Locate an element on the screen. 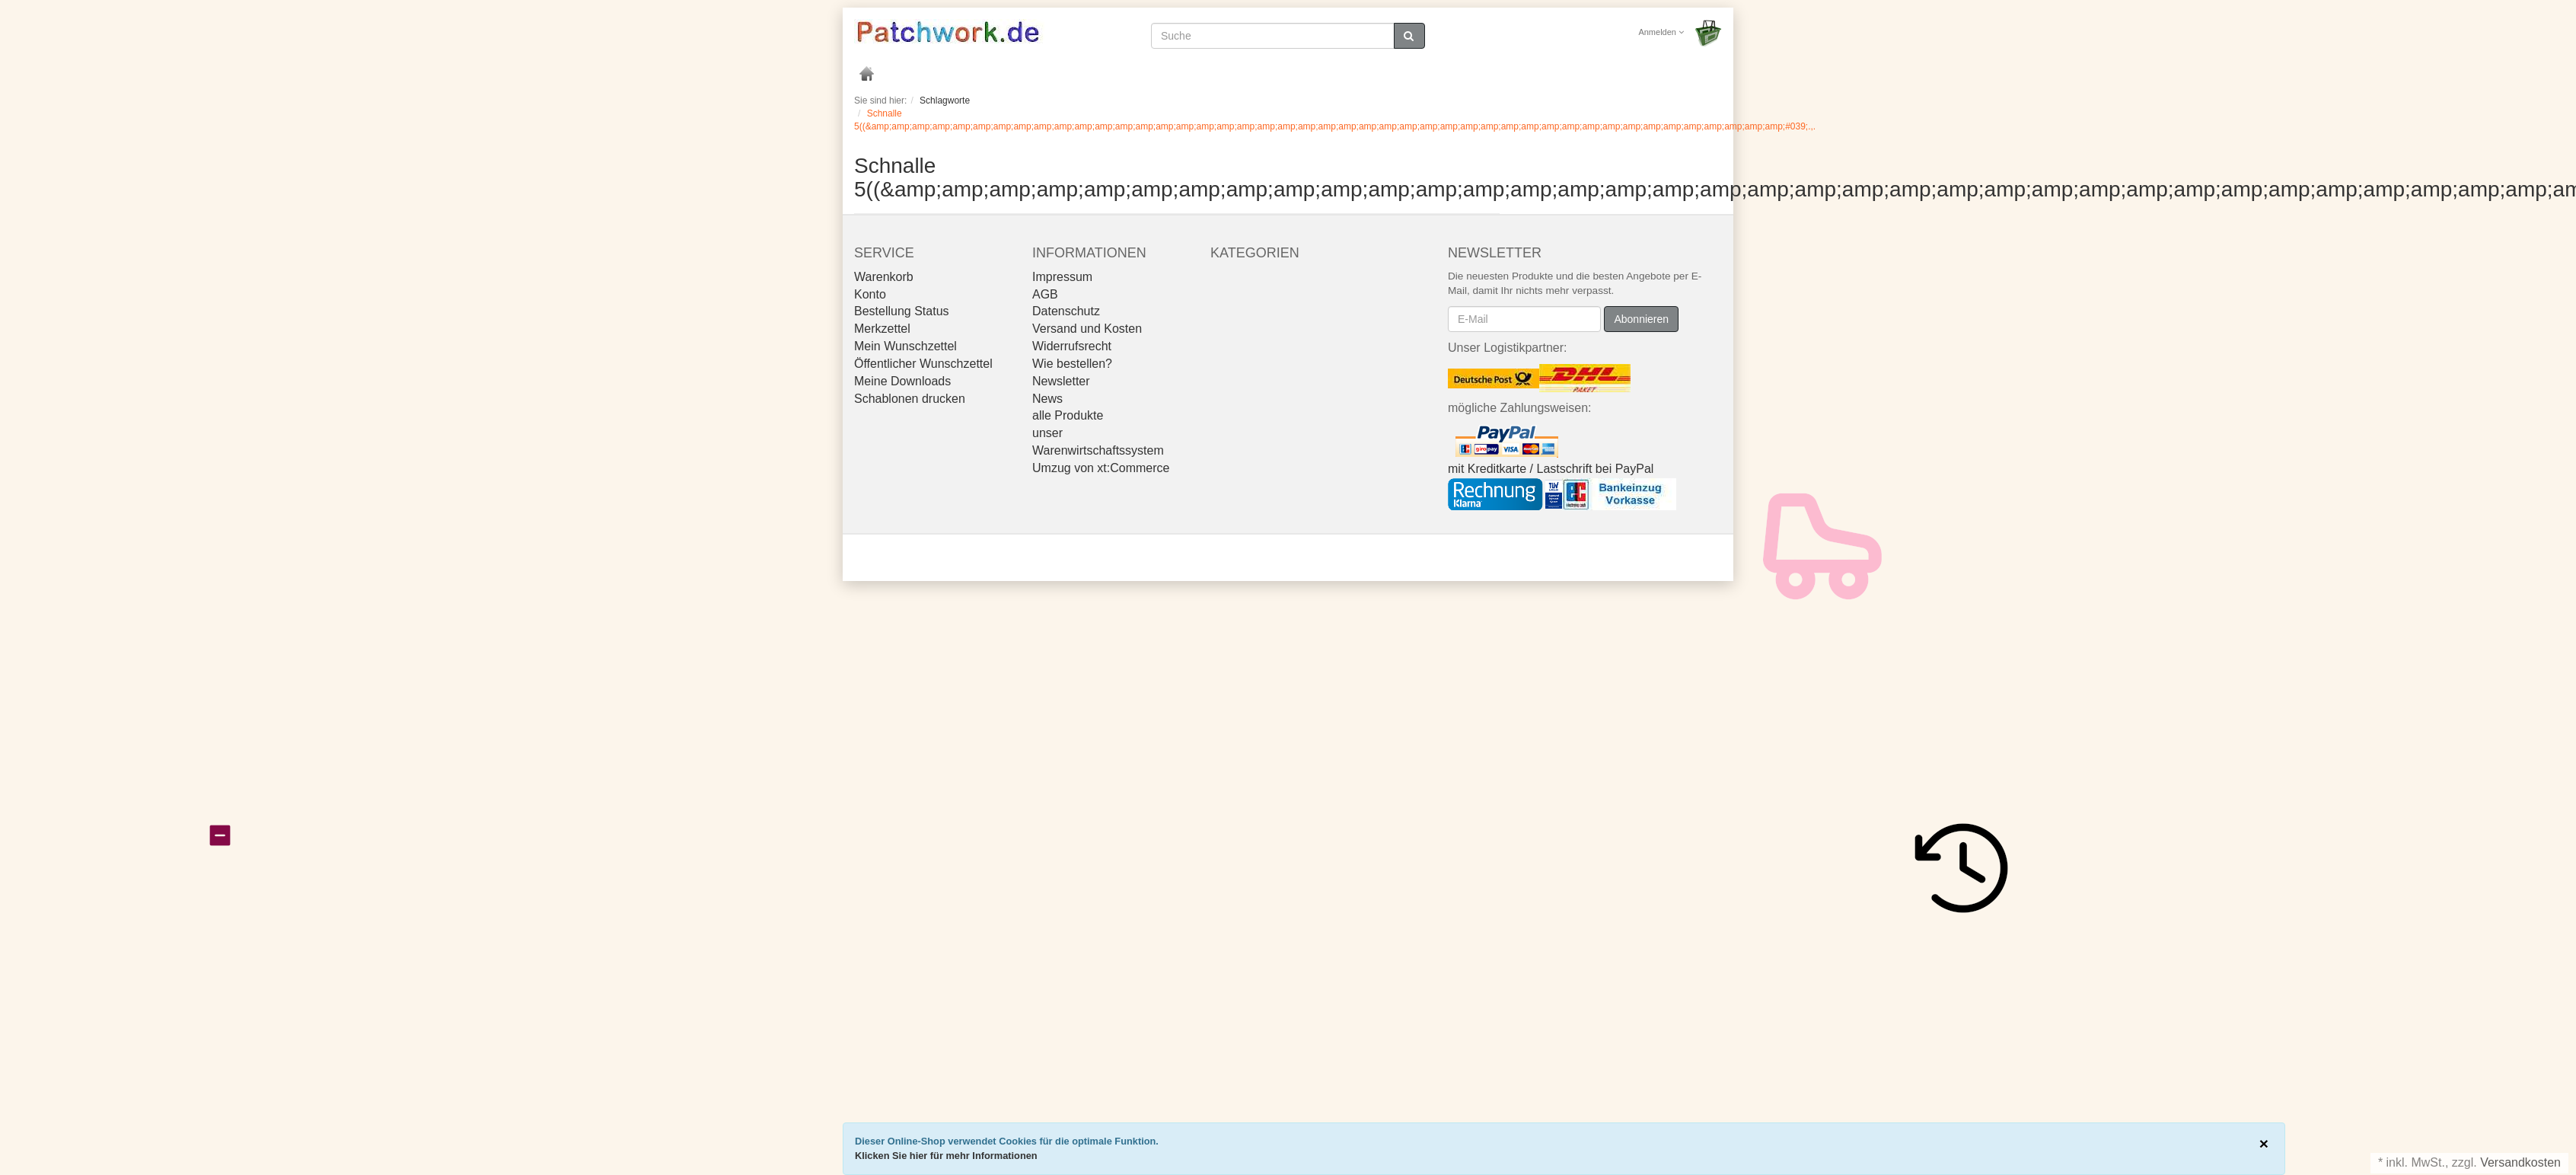 This screenshot has height=1175, width=2576. view history or recent activity is located at coordinates (1963, 868).